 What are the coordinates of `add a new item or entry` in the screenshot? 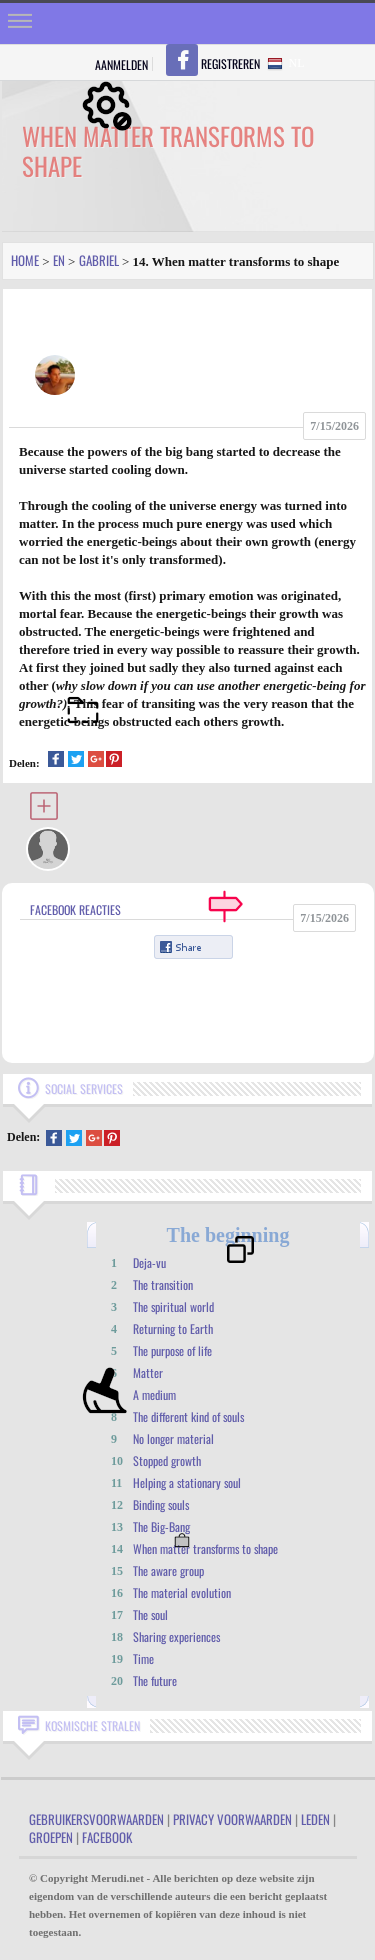 It's located at (44, 806).